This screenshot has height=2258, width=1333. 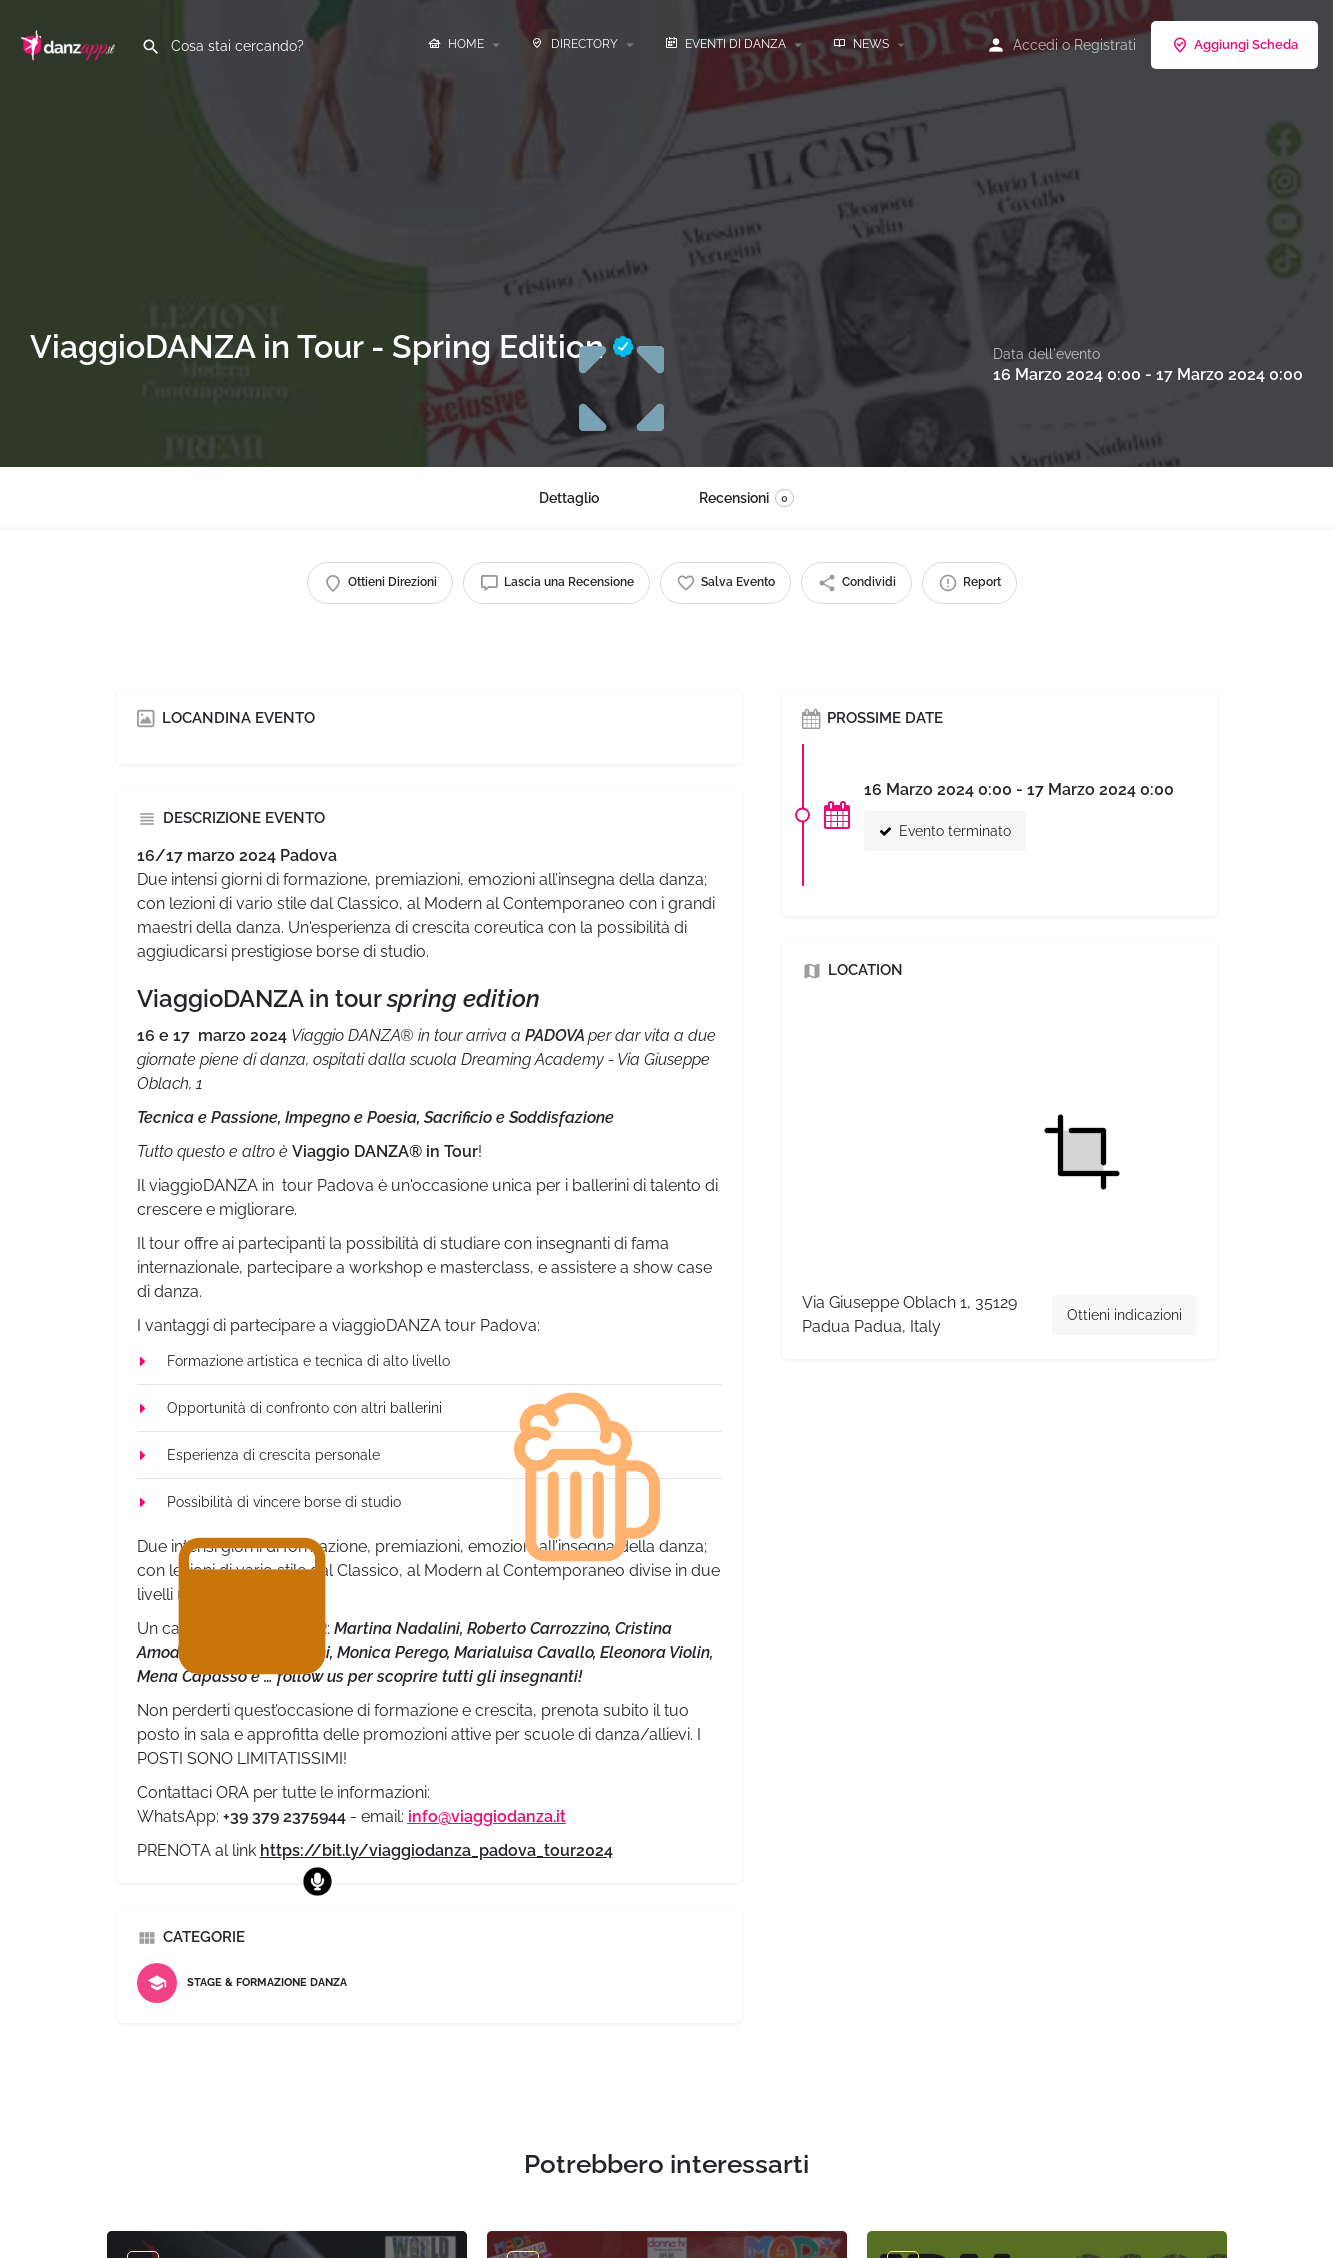 What do you see at coordinates (621, 388) in the screenshot?
I see `expand to fullscreen mode` at bounding box center [621, 388].